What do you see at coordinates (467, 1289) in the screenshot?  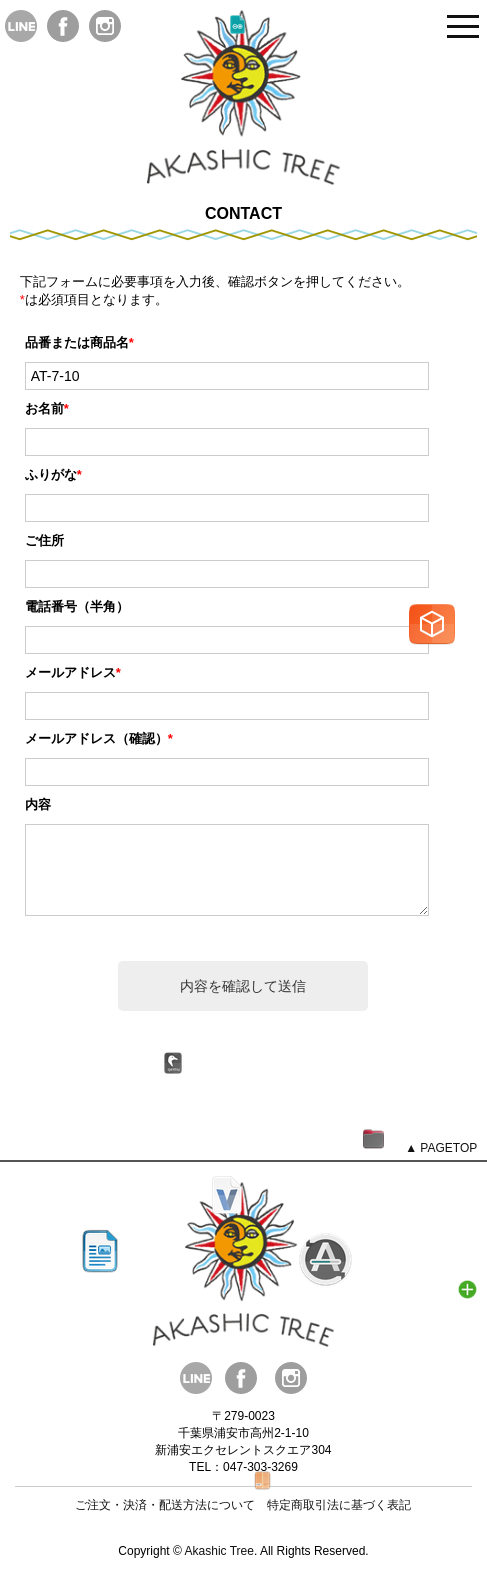 I see `add a new item to the list` at bounding box center [467, 1289].